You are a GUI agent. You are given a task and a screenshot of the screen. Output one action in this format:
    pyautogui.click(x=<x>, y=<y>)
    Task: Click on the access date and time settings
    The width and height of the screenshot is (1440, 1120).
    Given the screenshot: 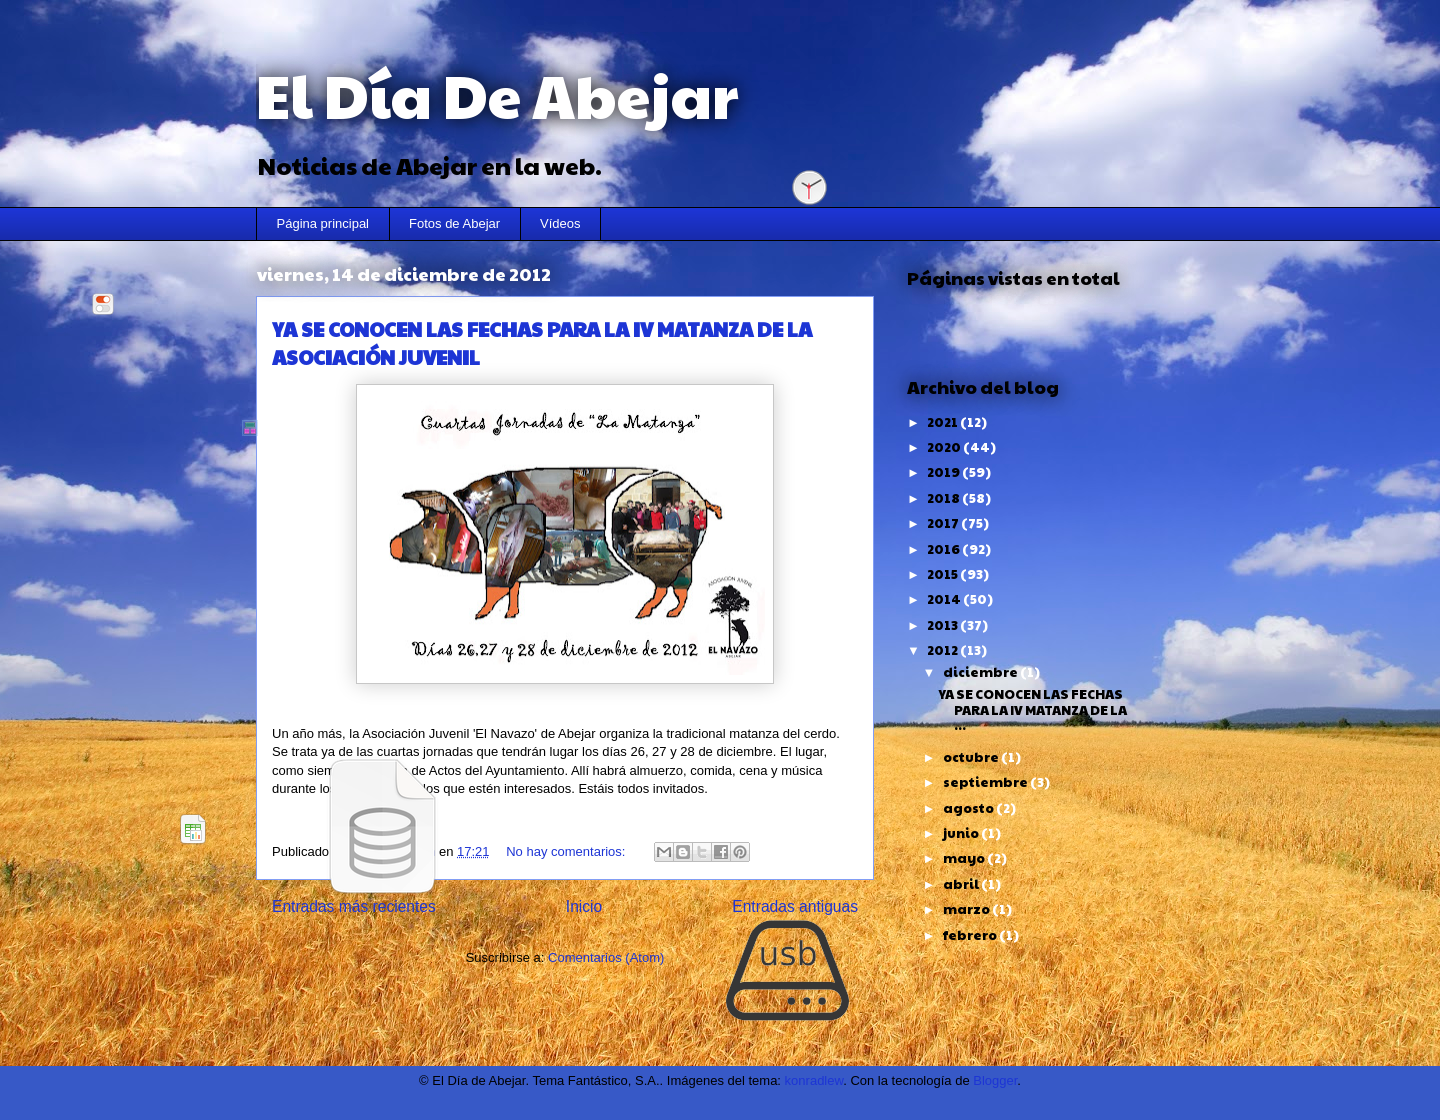 What is the action you would take?
    pyautogui.click(x=809, y=187)
    